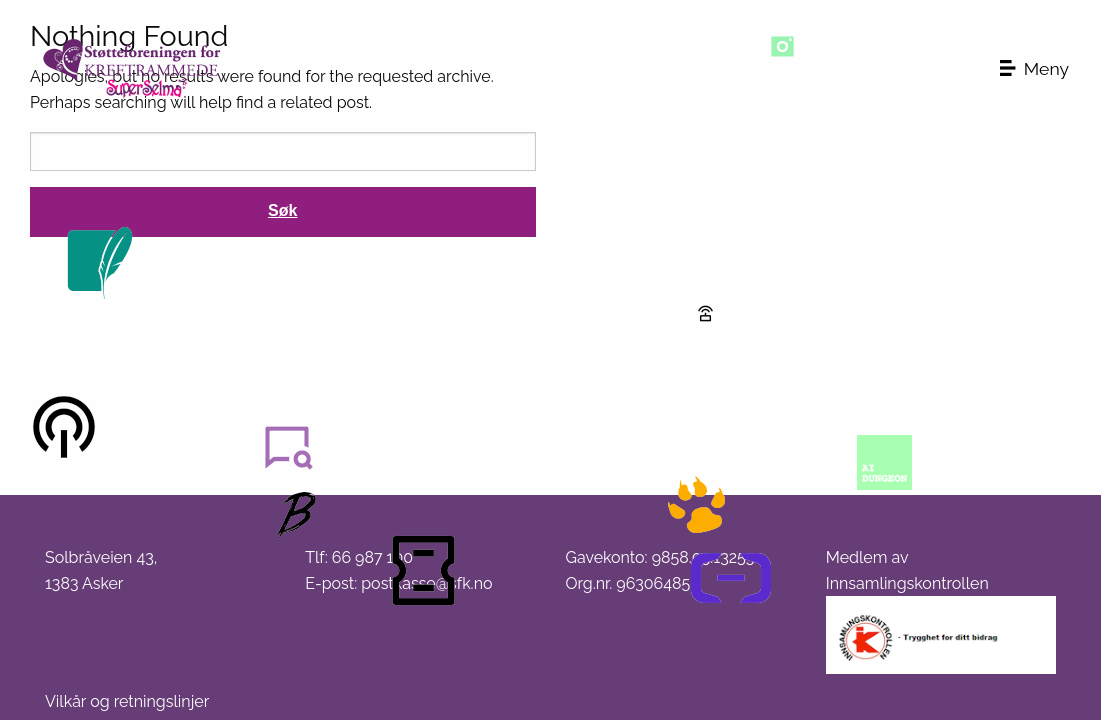 Image resolution: width=1101 pixels, height=720 pixels. Describe the element at coordinates (696, 504) in the screenshot. I see `lazarus IDE logo` at that location.